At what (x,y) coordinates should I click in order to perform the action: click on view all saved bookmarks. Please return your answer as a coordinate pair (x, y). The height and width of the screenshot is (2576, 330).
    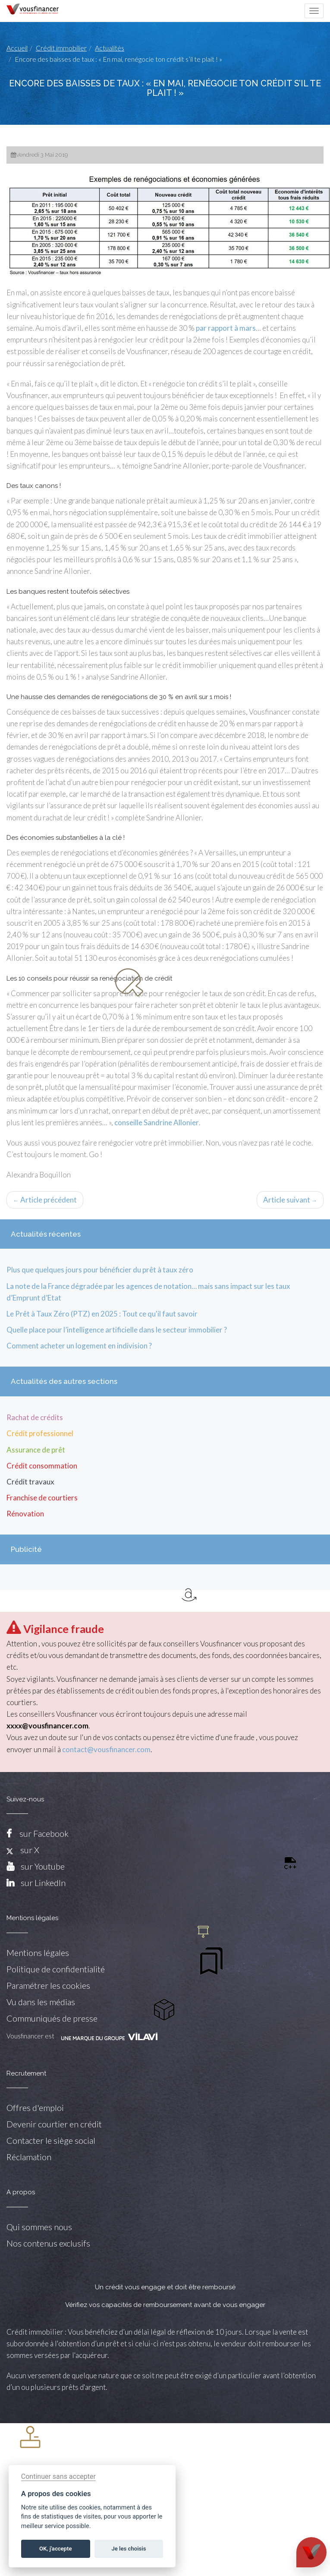
    Looking at the image, I should click on (211, 1961).